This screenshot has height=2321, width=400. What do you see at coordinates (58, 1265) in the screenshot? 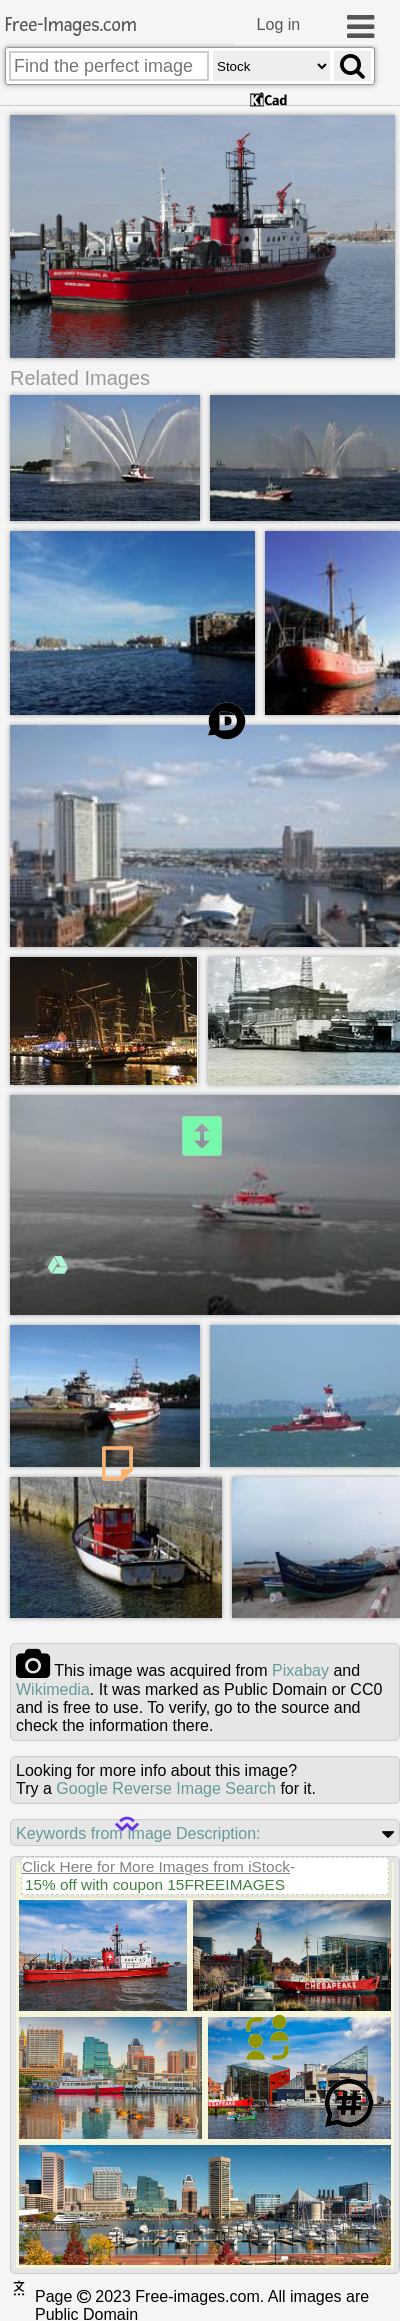
I see `open Google Drive` at bounding box center [58, 1265].